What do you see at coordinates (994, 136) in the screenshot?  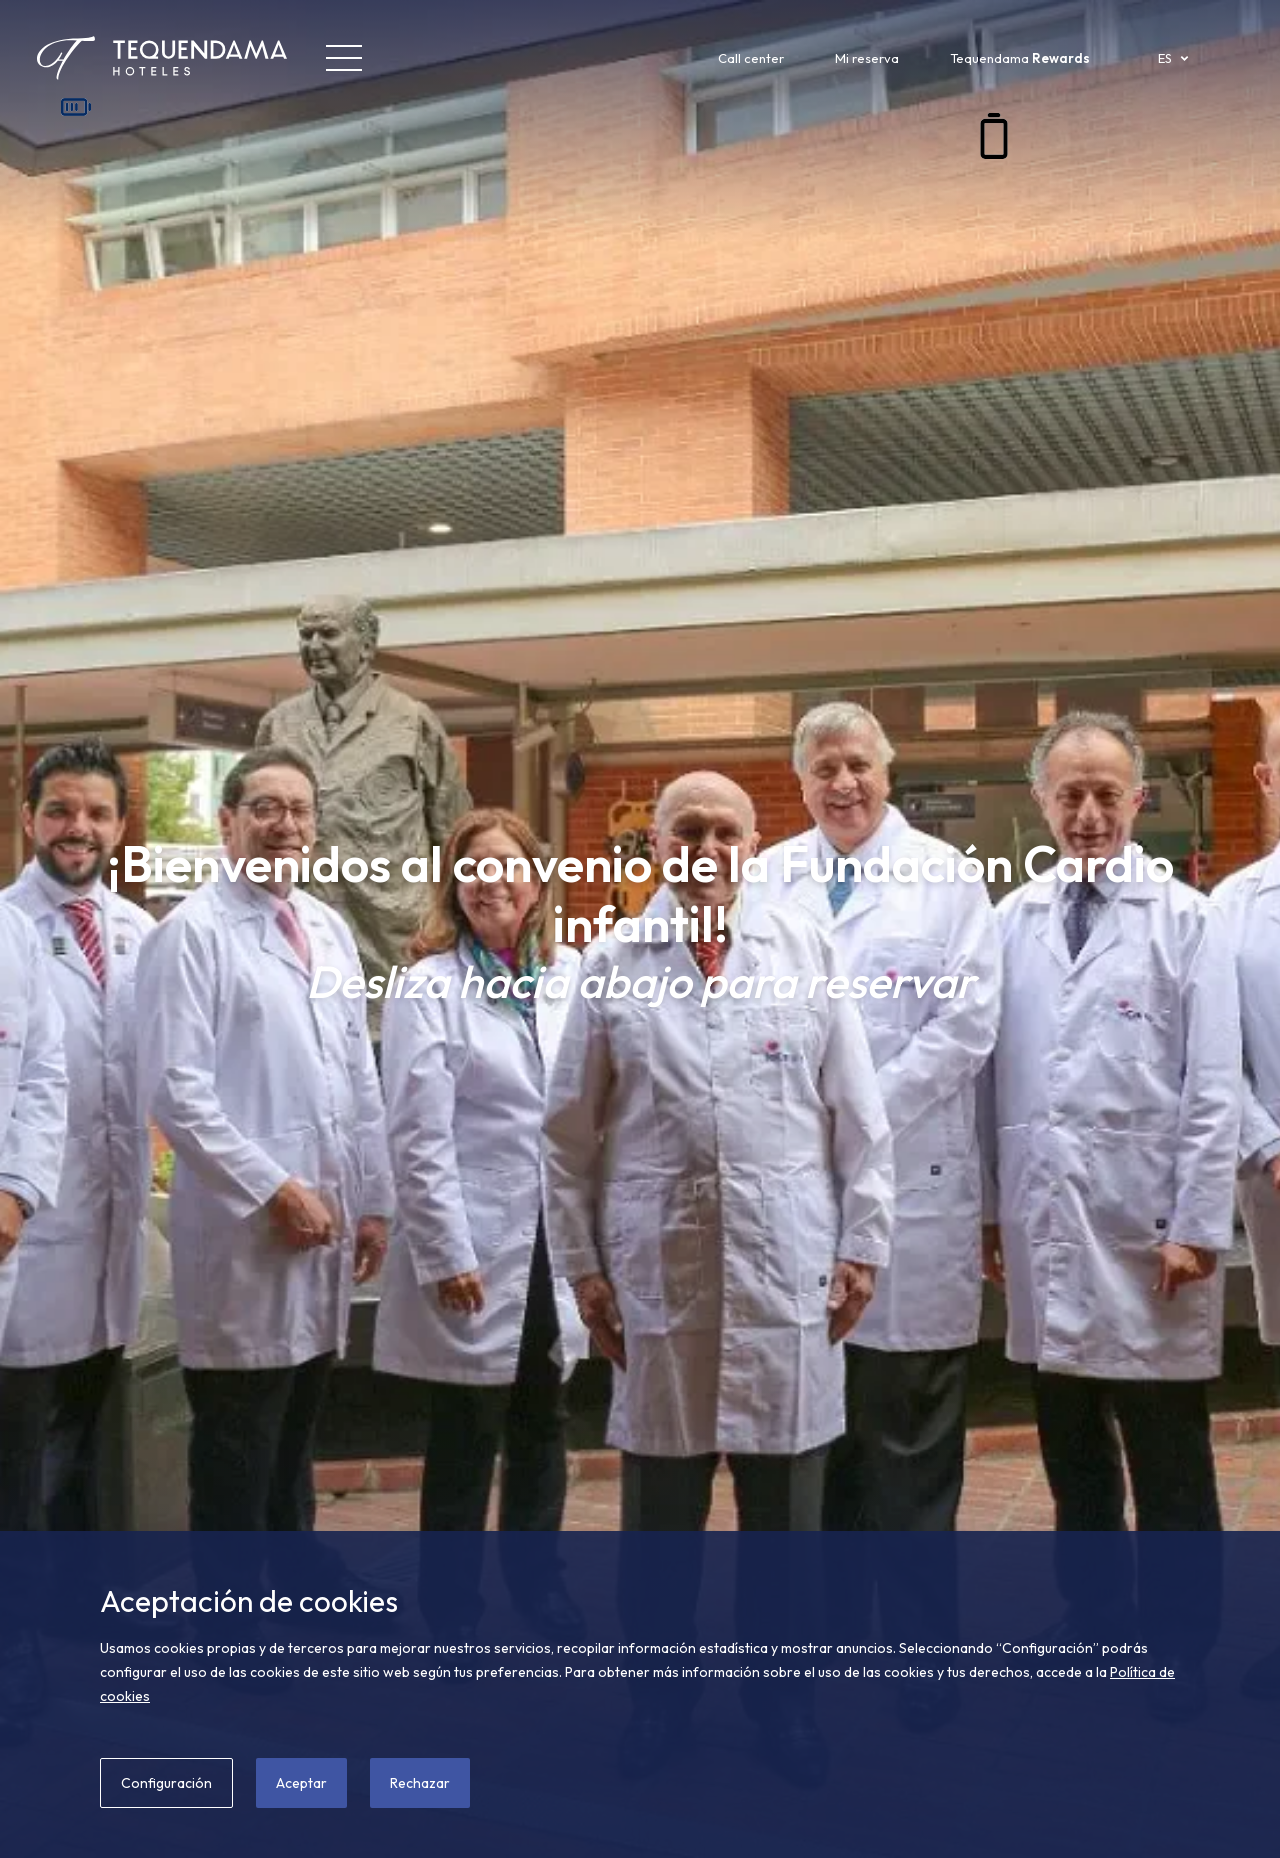 I see `indicates battery is empty or depleted` at bounding box center [994, 136].